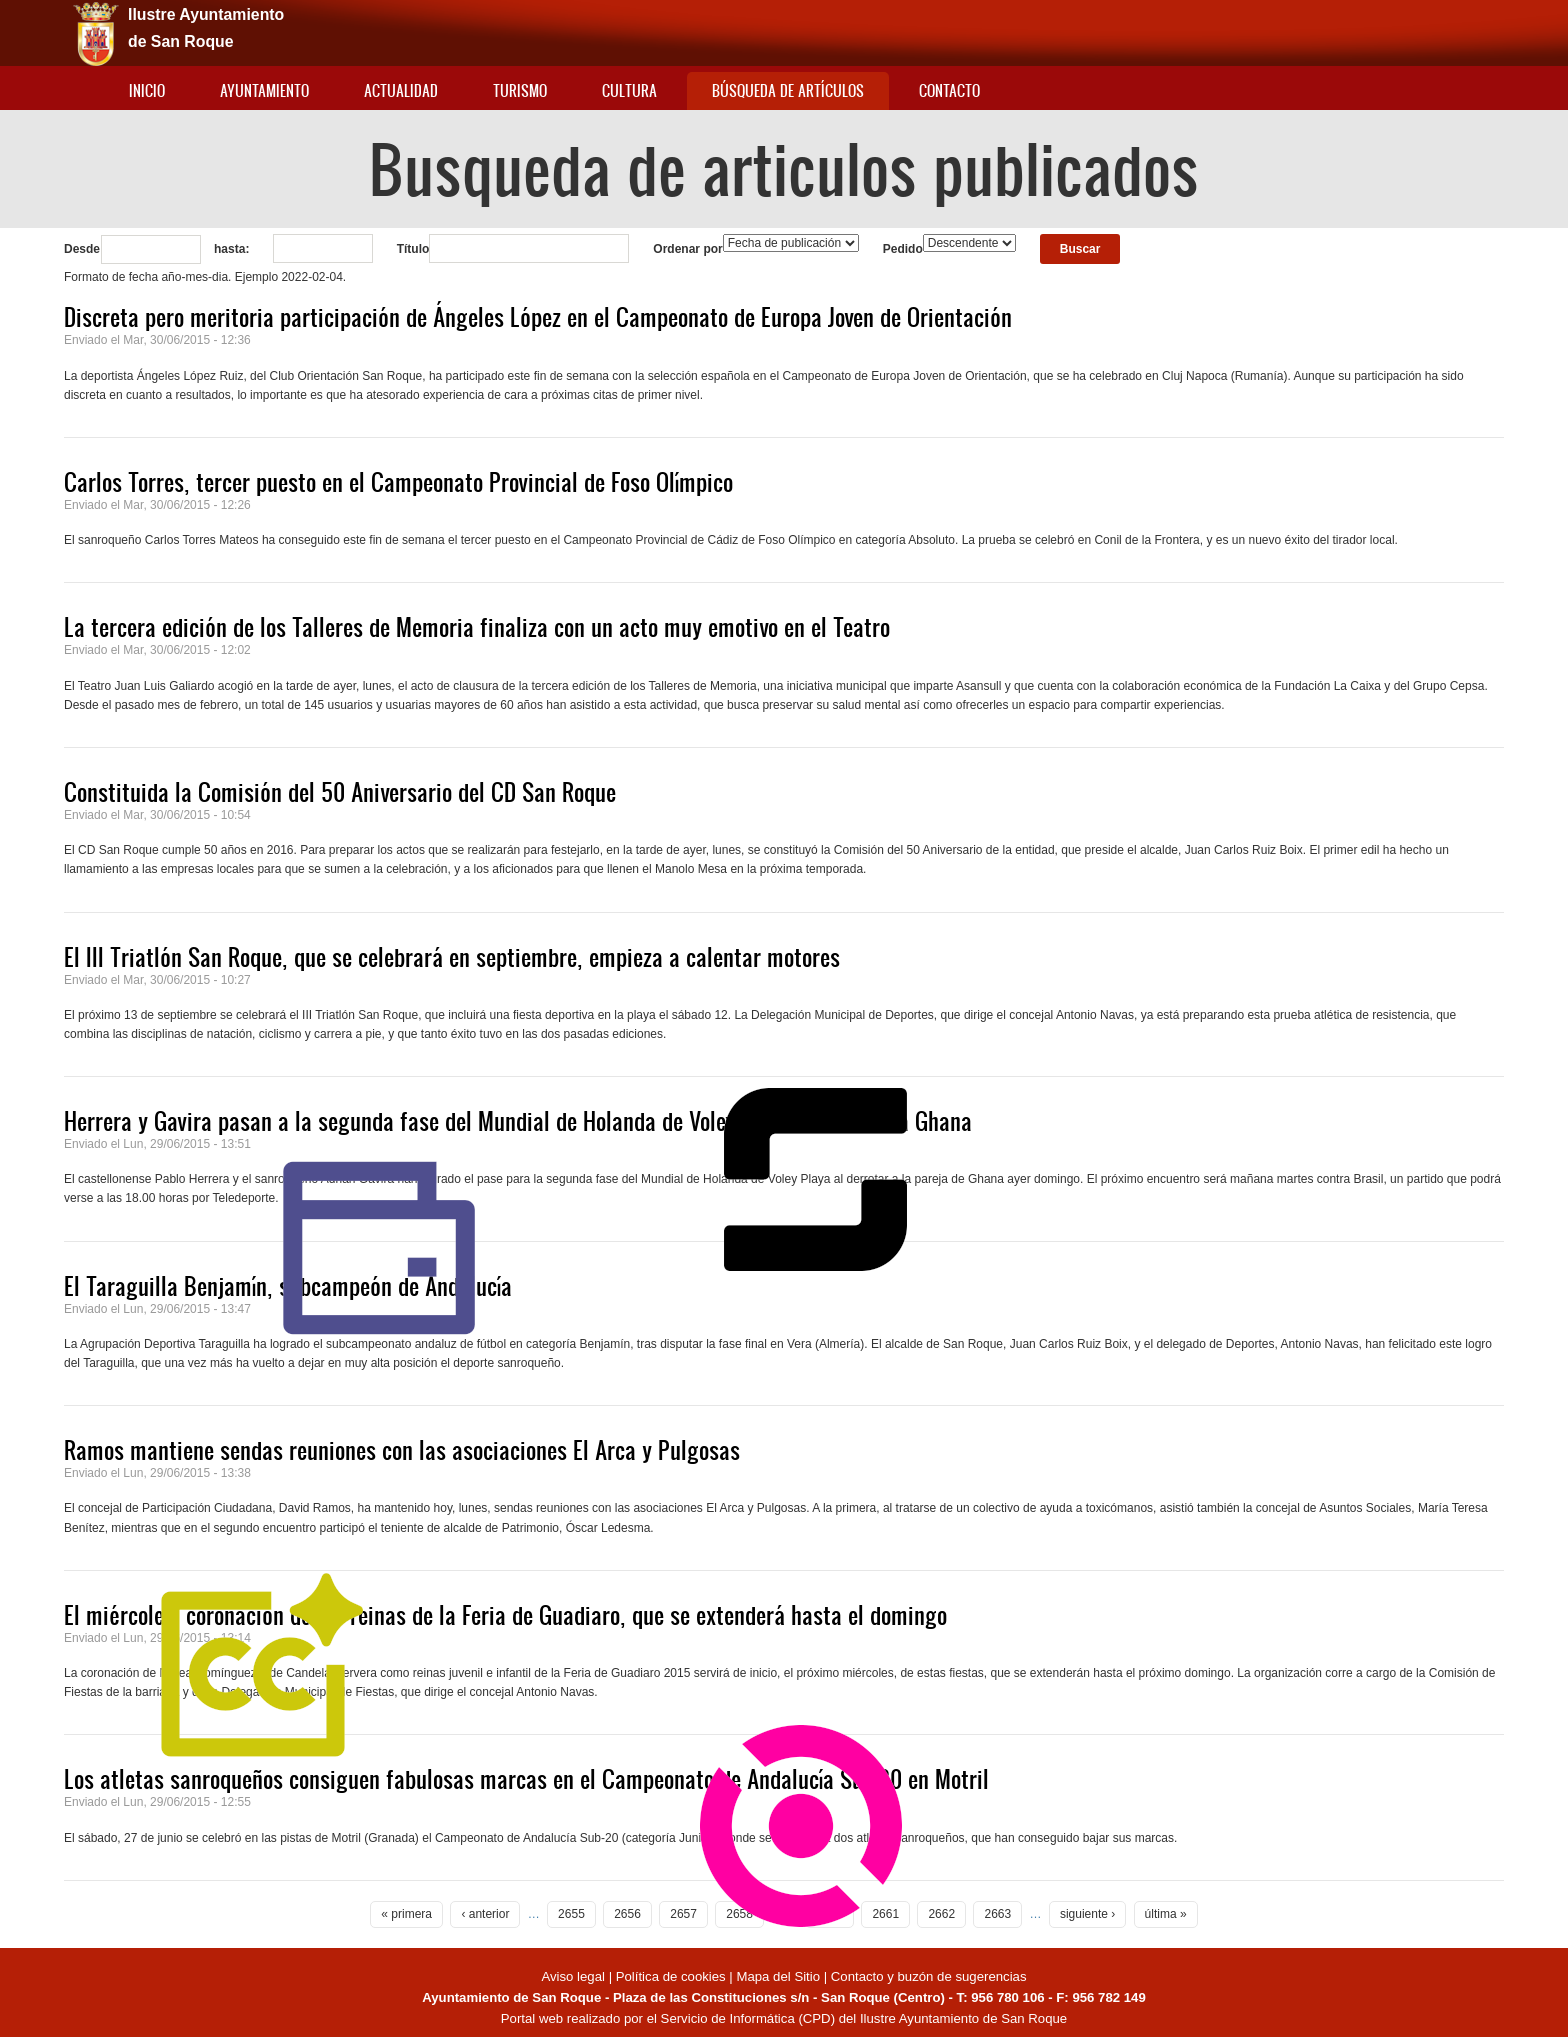 The height and width of the screenshot is (2037, 1568). Describe the element at coordinates (815, 1179) in the screenshot. I see `start.gg logo` at that location.